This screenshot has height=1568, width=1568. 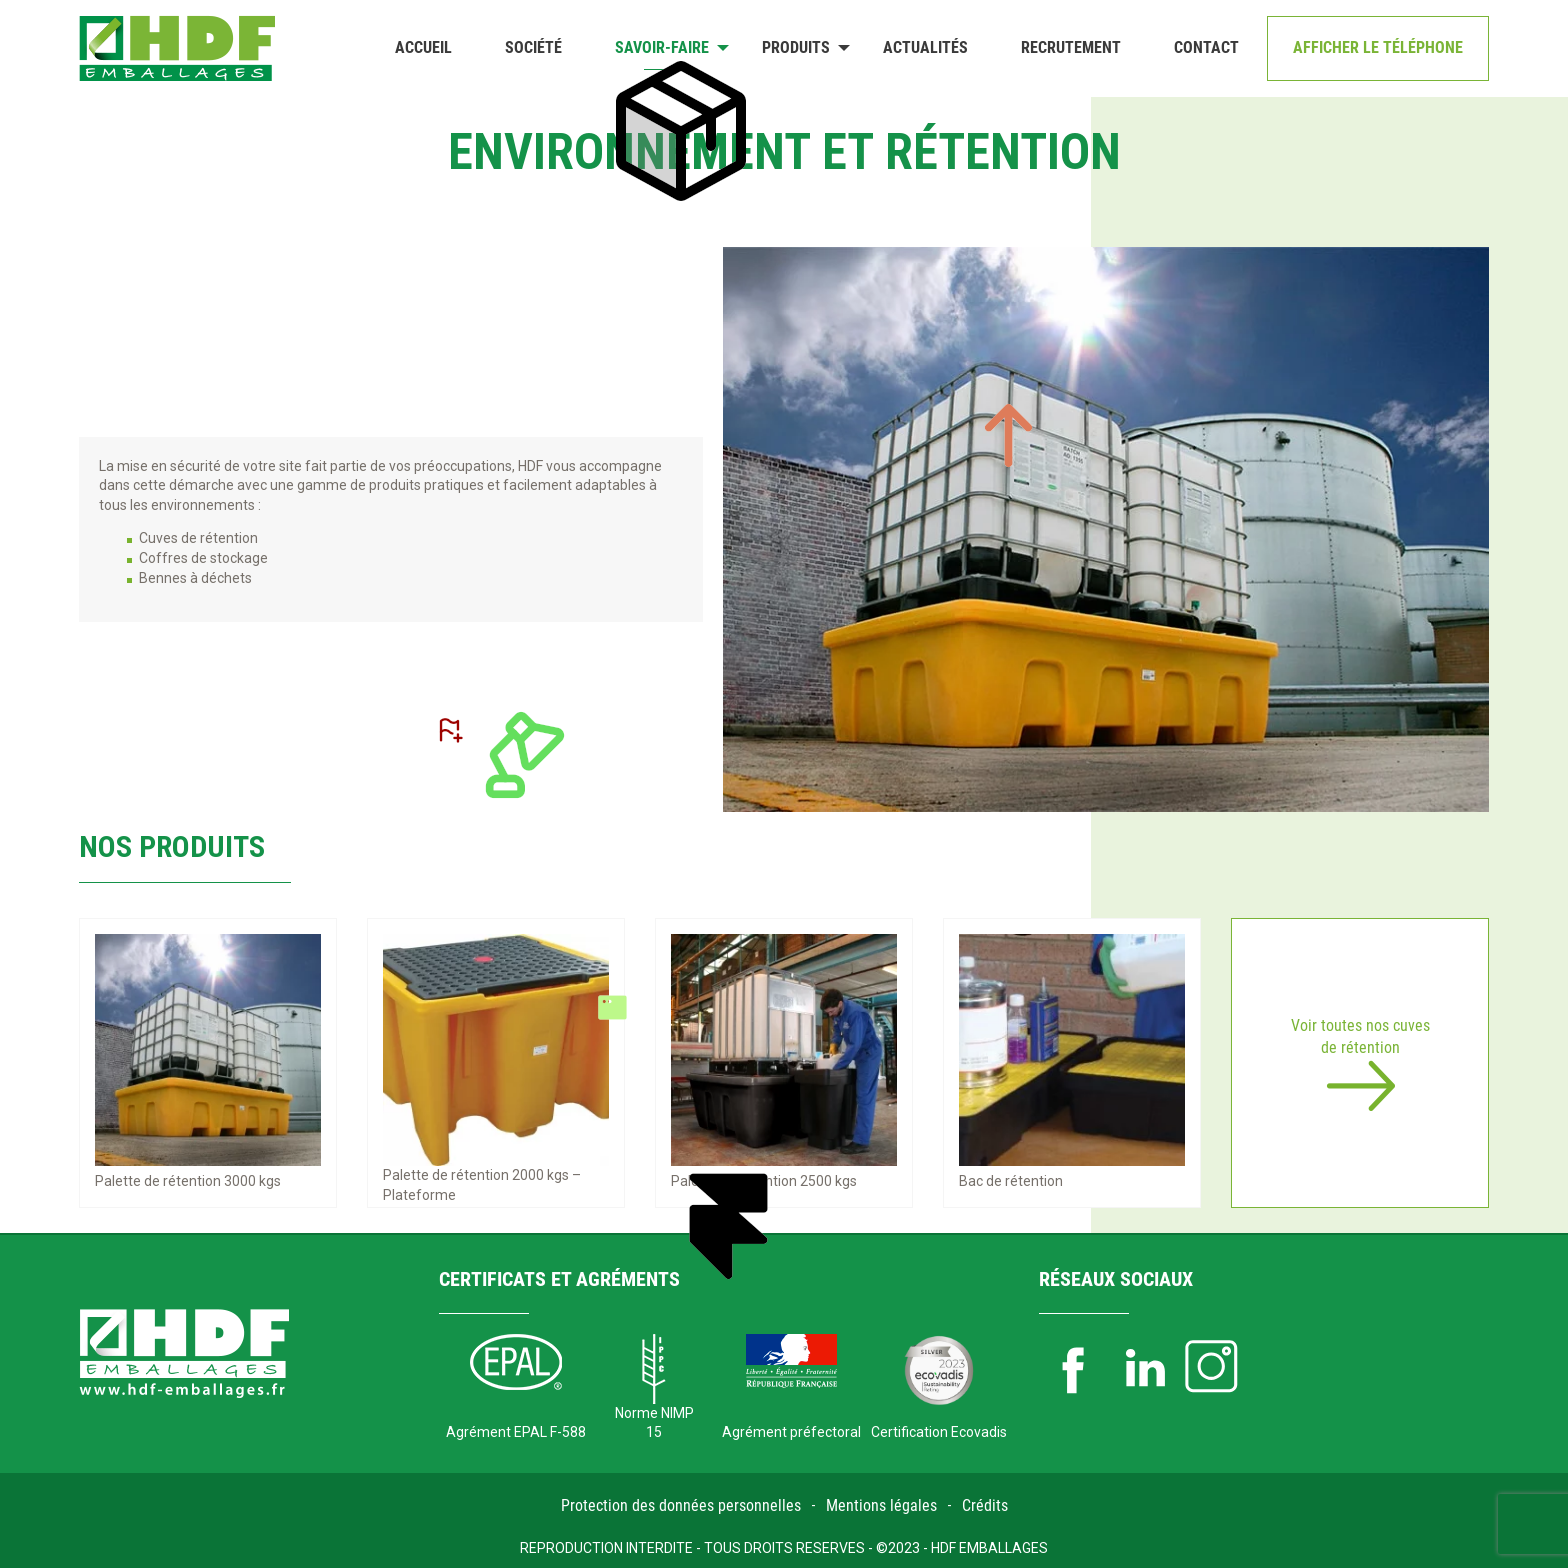 I want to click on open application window, so click(x=612, y=1007).